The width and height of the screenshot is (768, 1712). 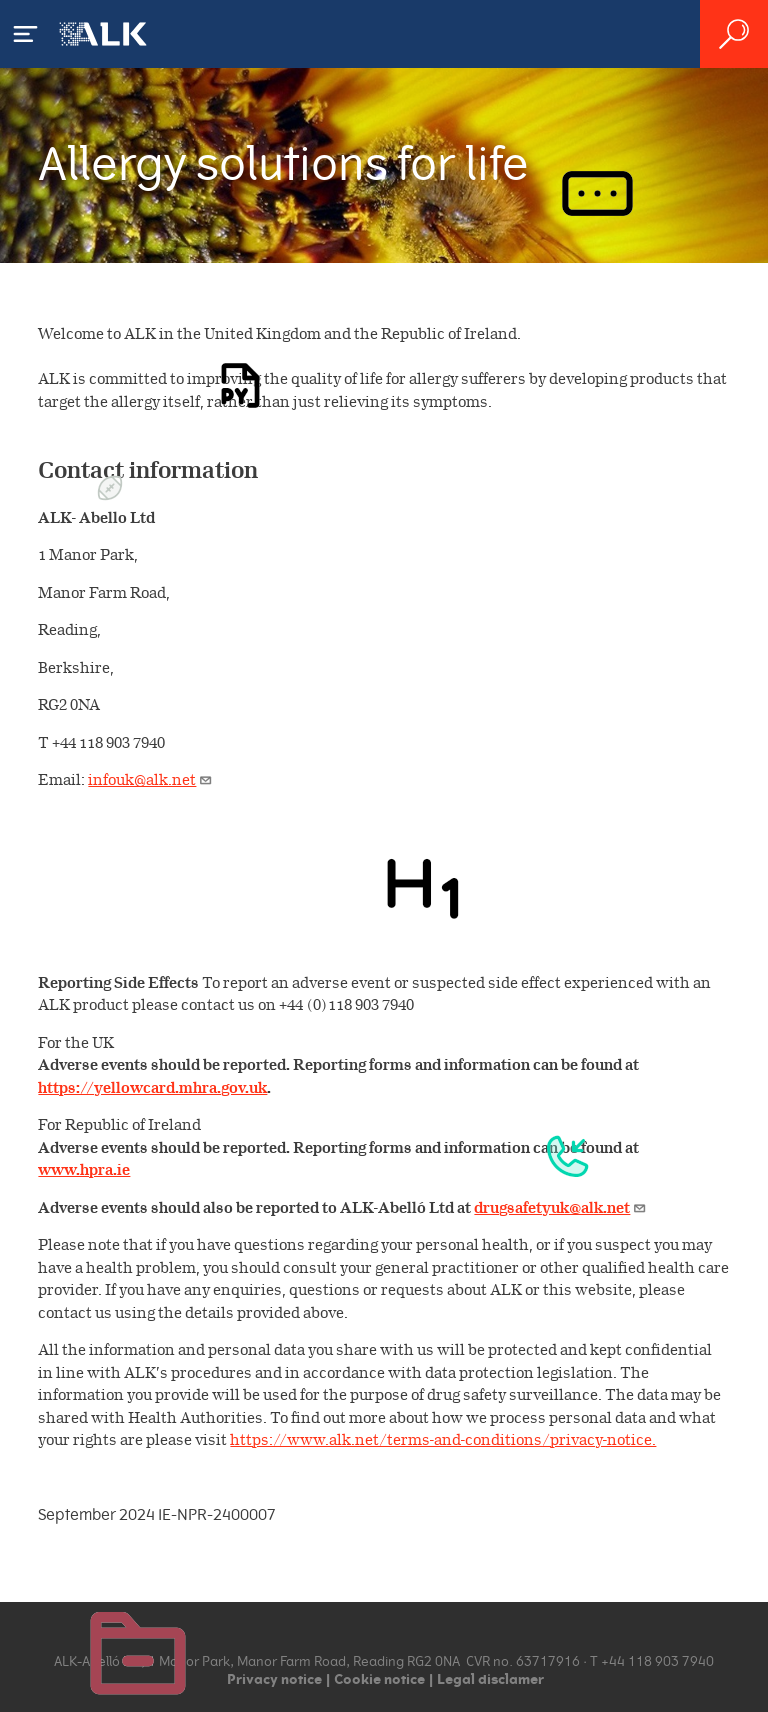 I want to click on remove a folder from your files, so click(x=138, y=1654).